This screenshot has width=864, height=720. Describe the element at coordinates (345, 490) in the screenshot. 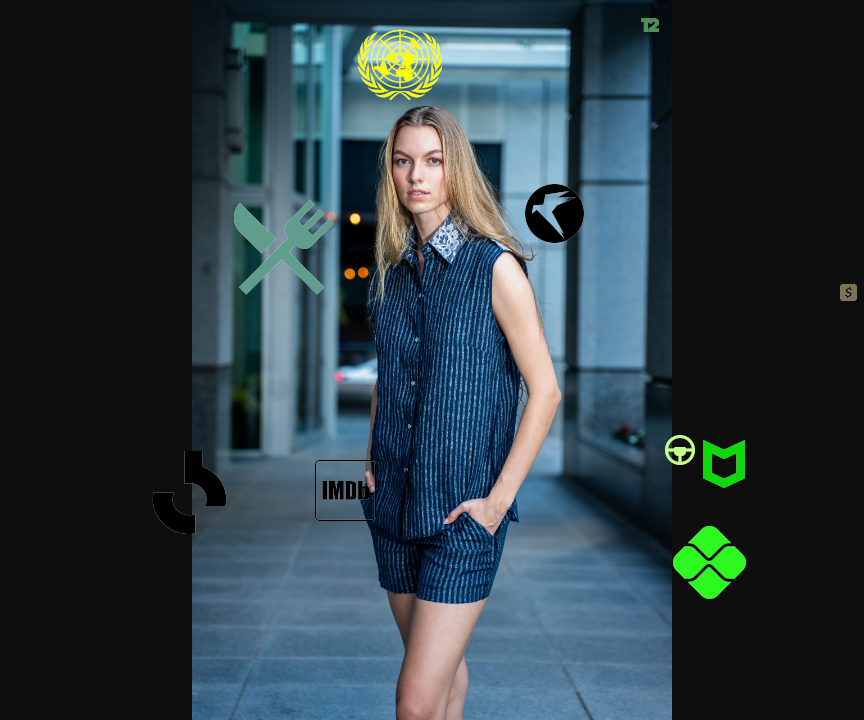

I see `visit IMDb website or app` at that location.